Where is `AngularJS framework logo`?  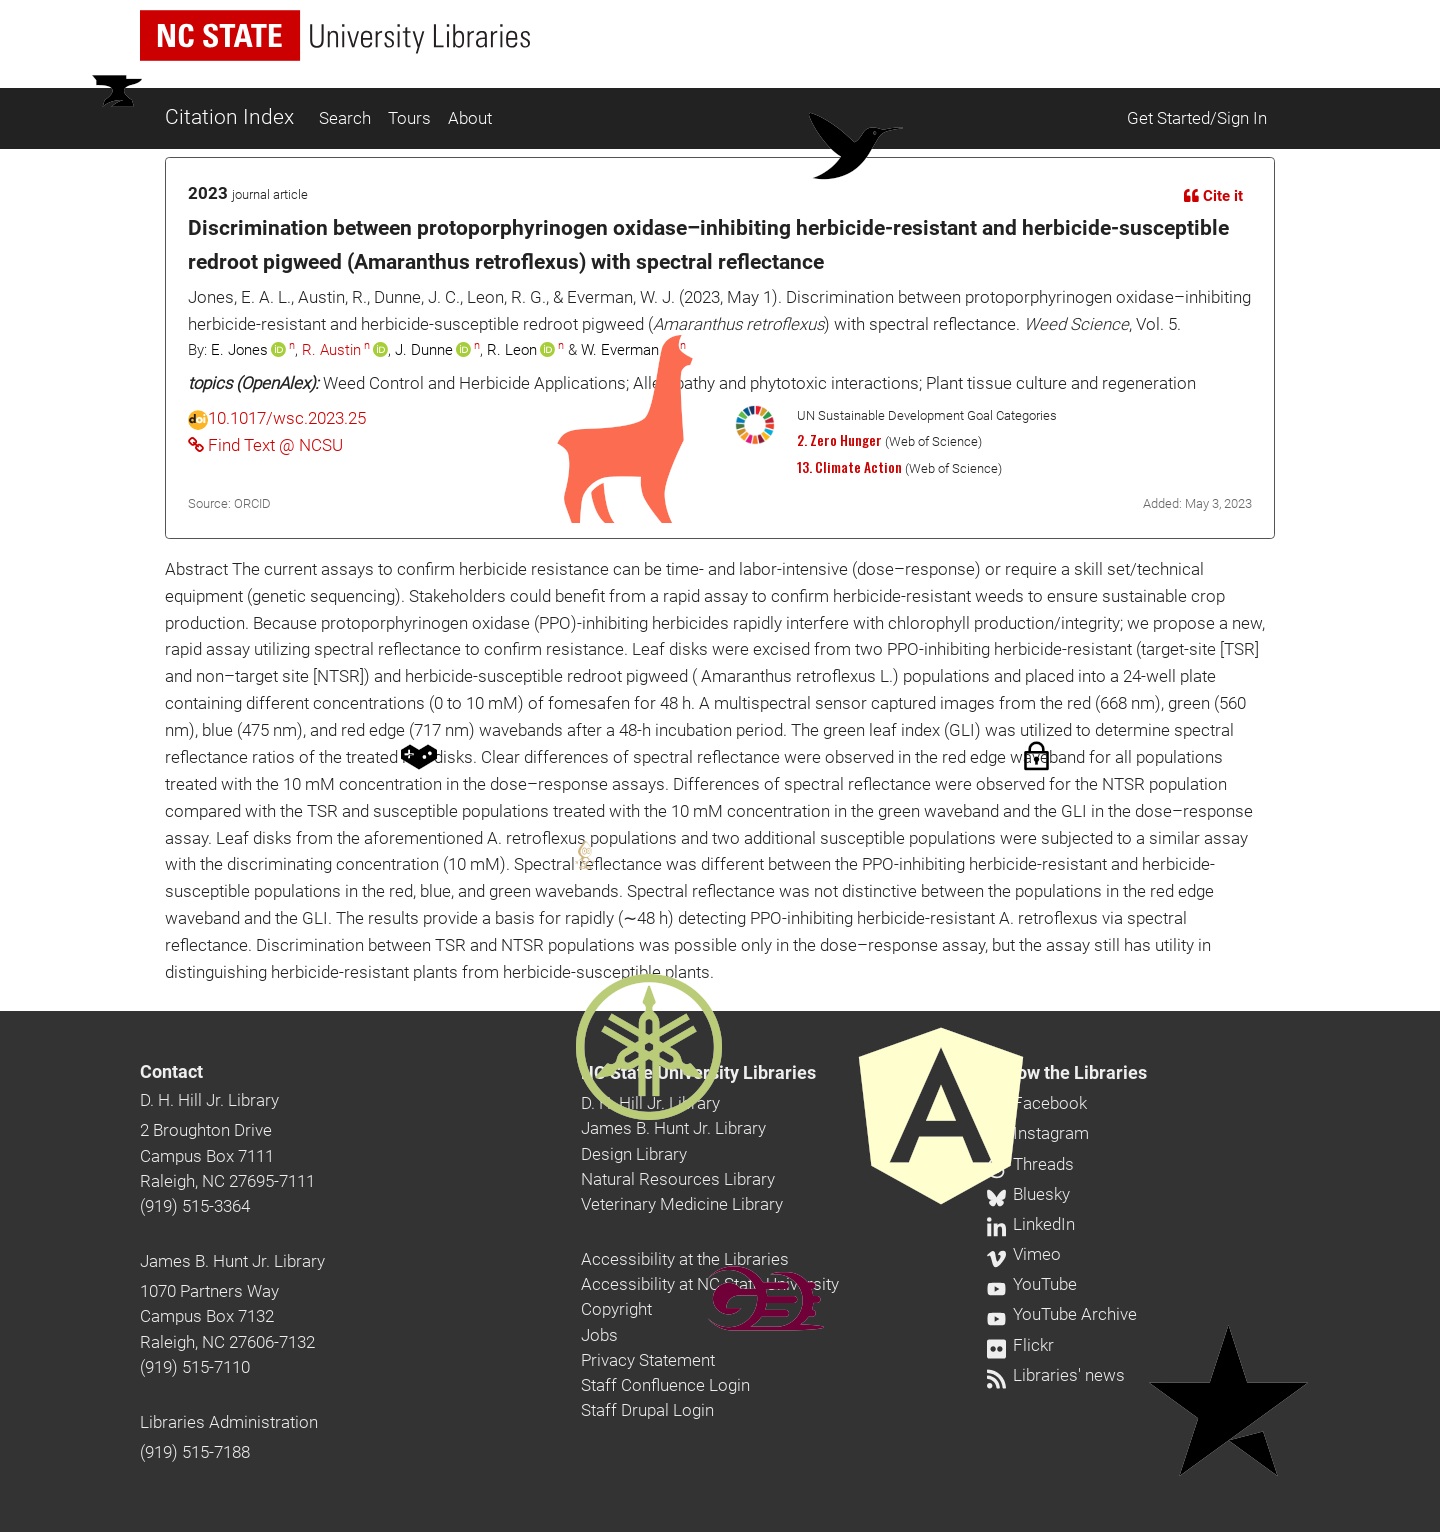
AngularJS framework logo is located at coordinates (941, 1116).